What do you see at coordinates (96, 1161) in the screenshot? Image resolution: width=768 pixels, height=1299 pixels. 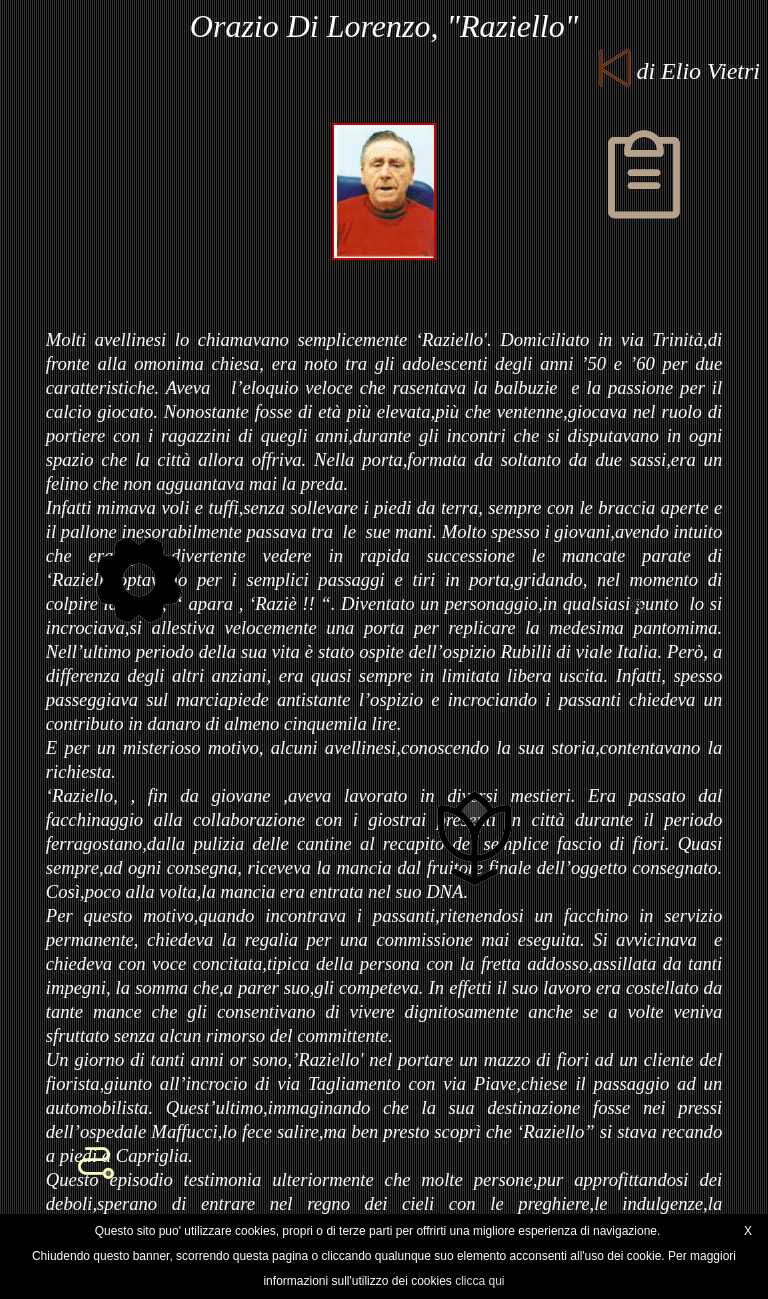 I see `view or edit a custom path` at bounding box center [96, 1161].